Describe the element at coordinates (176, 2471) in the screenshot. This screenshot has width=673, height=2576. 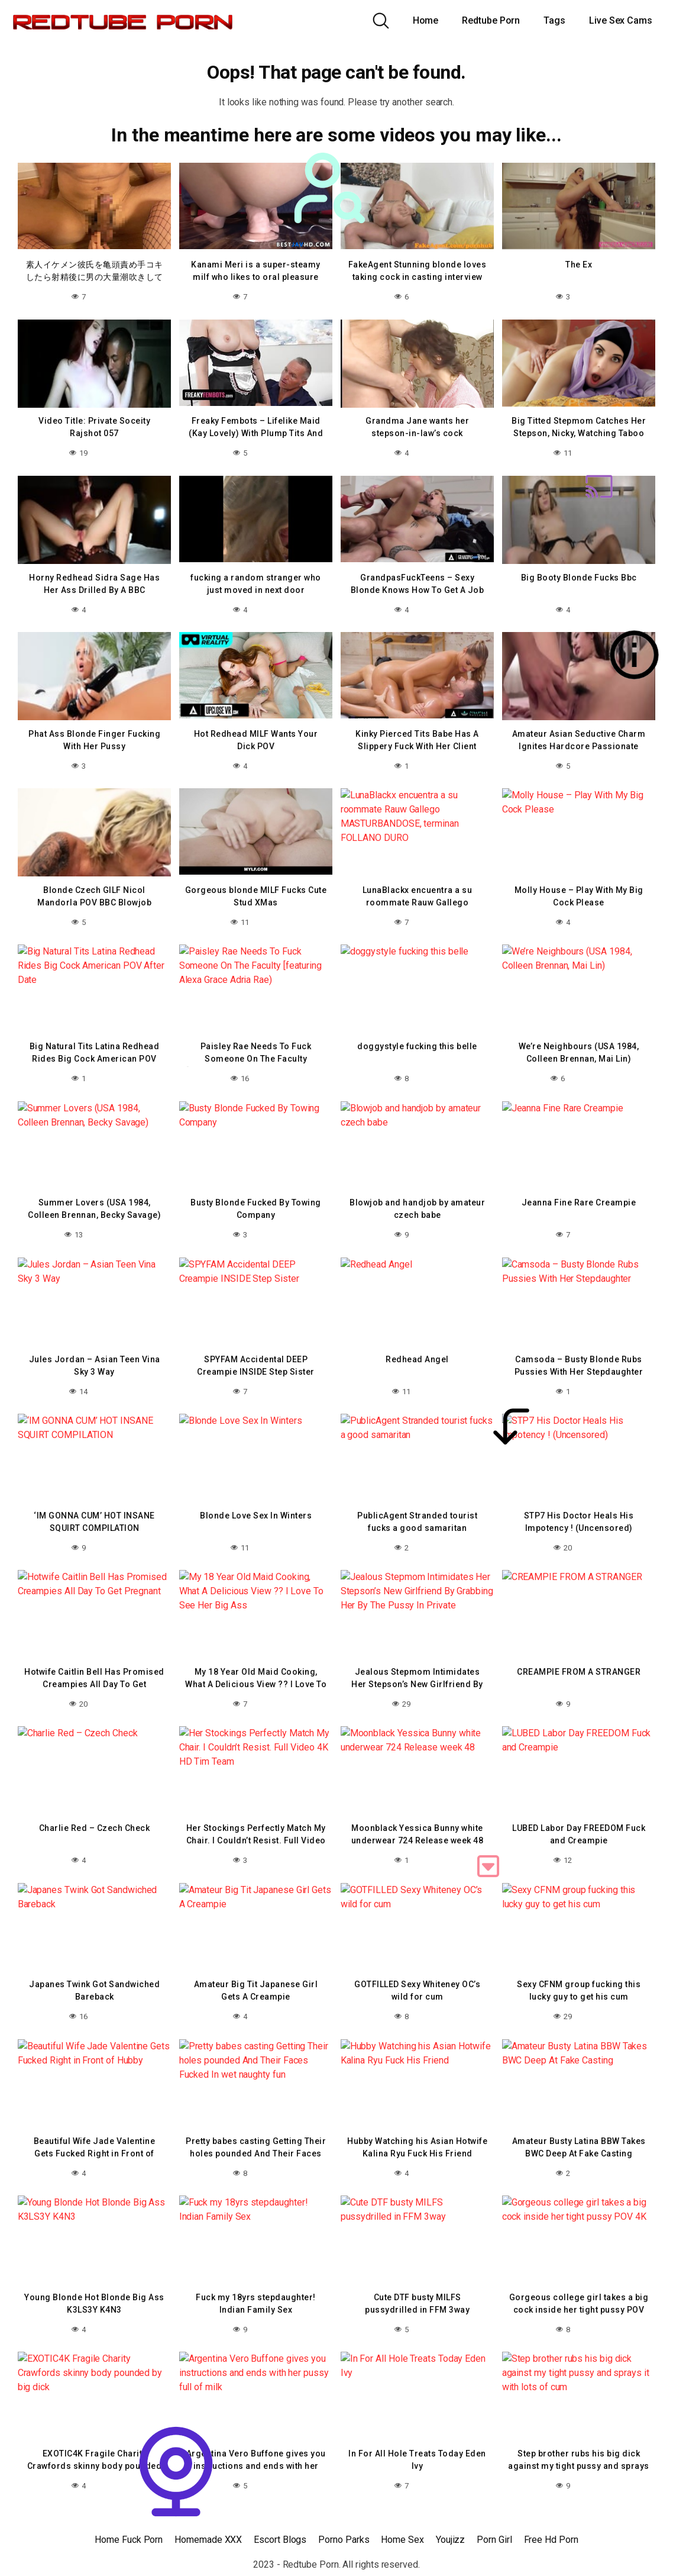
I see `access webcam or camera settings` at that location.